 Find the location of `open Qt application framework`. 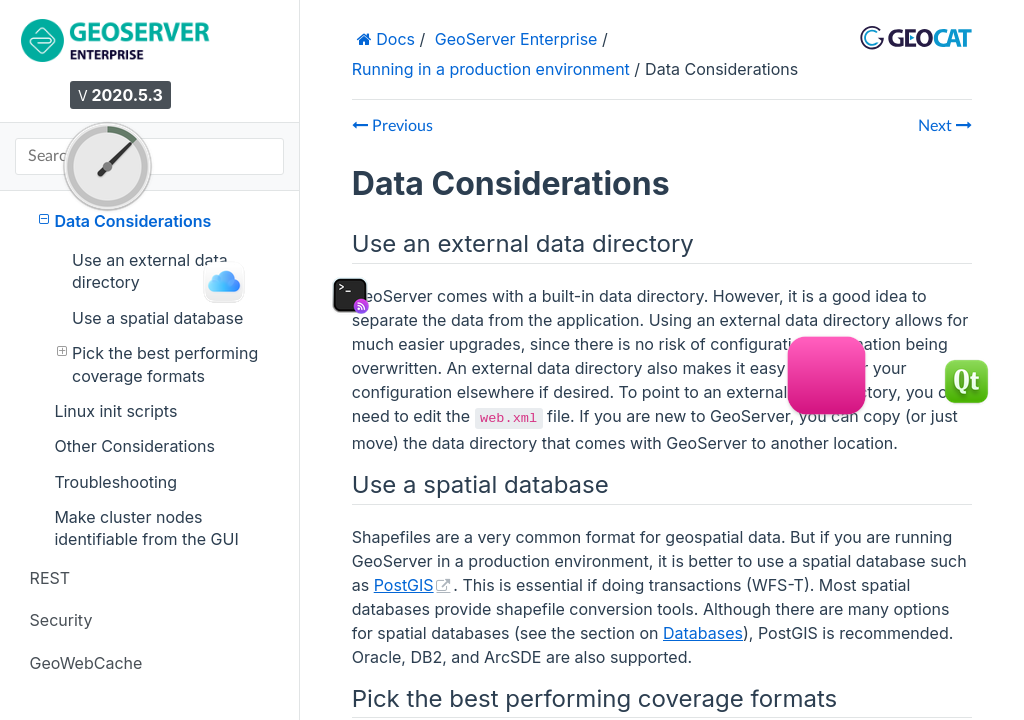

open Qt application framework is located at coordinates (966, 381).